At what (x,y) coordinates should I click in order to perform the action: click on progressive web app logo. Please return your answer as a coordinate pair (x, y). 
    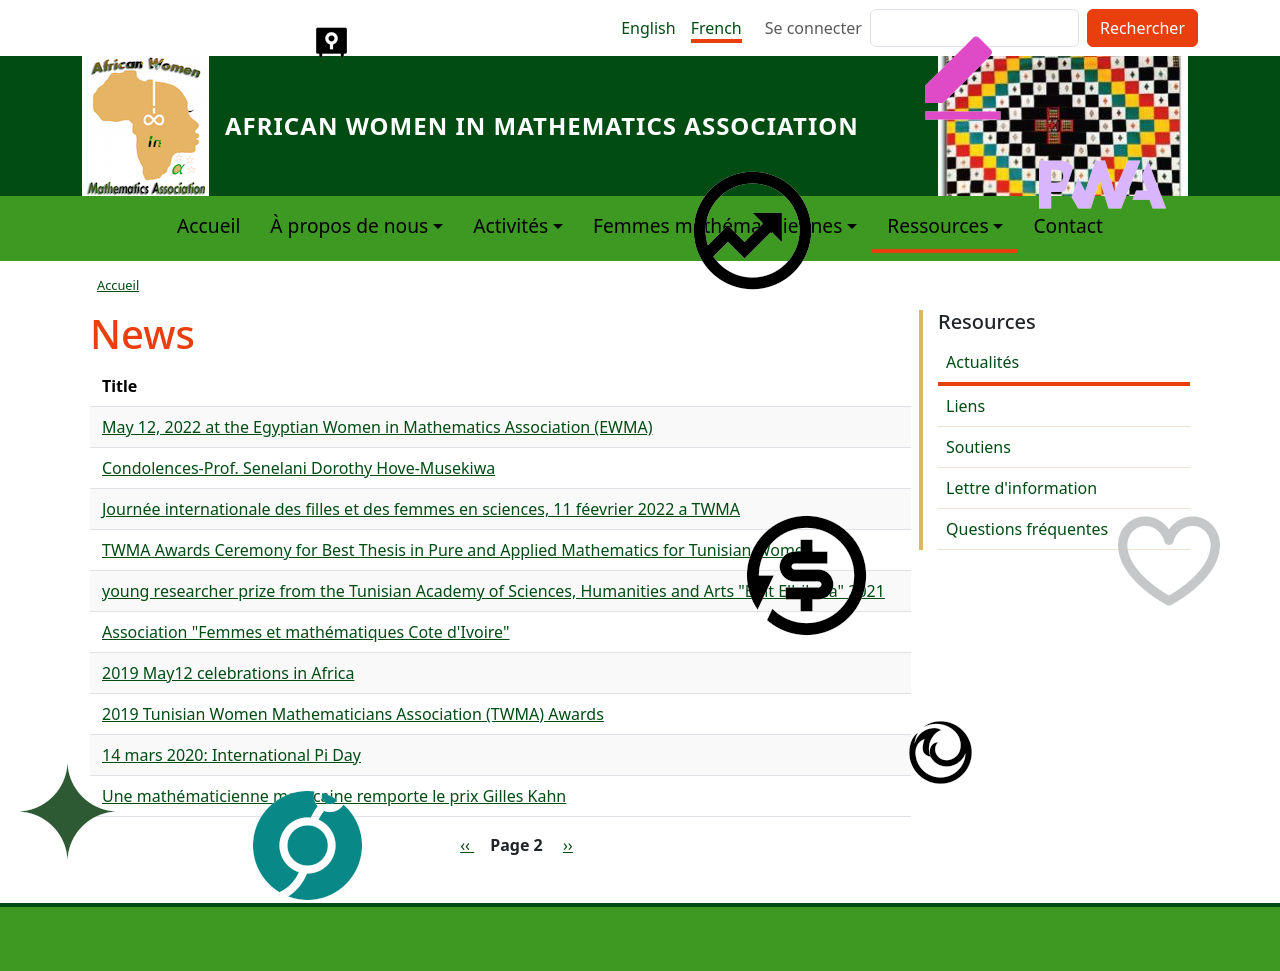
    Looking at the image, I should click on (1102, 184).